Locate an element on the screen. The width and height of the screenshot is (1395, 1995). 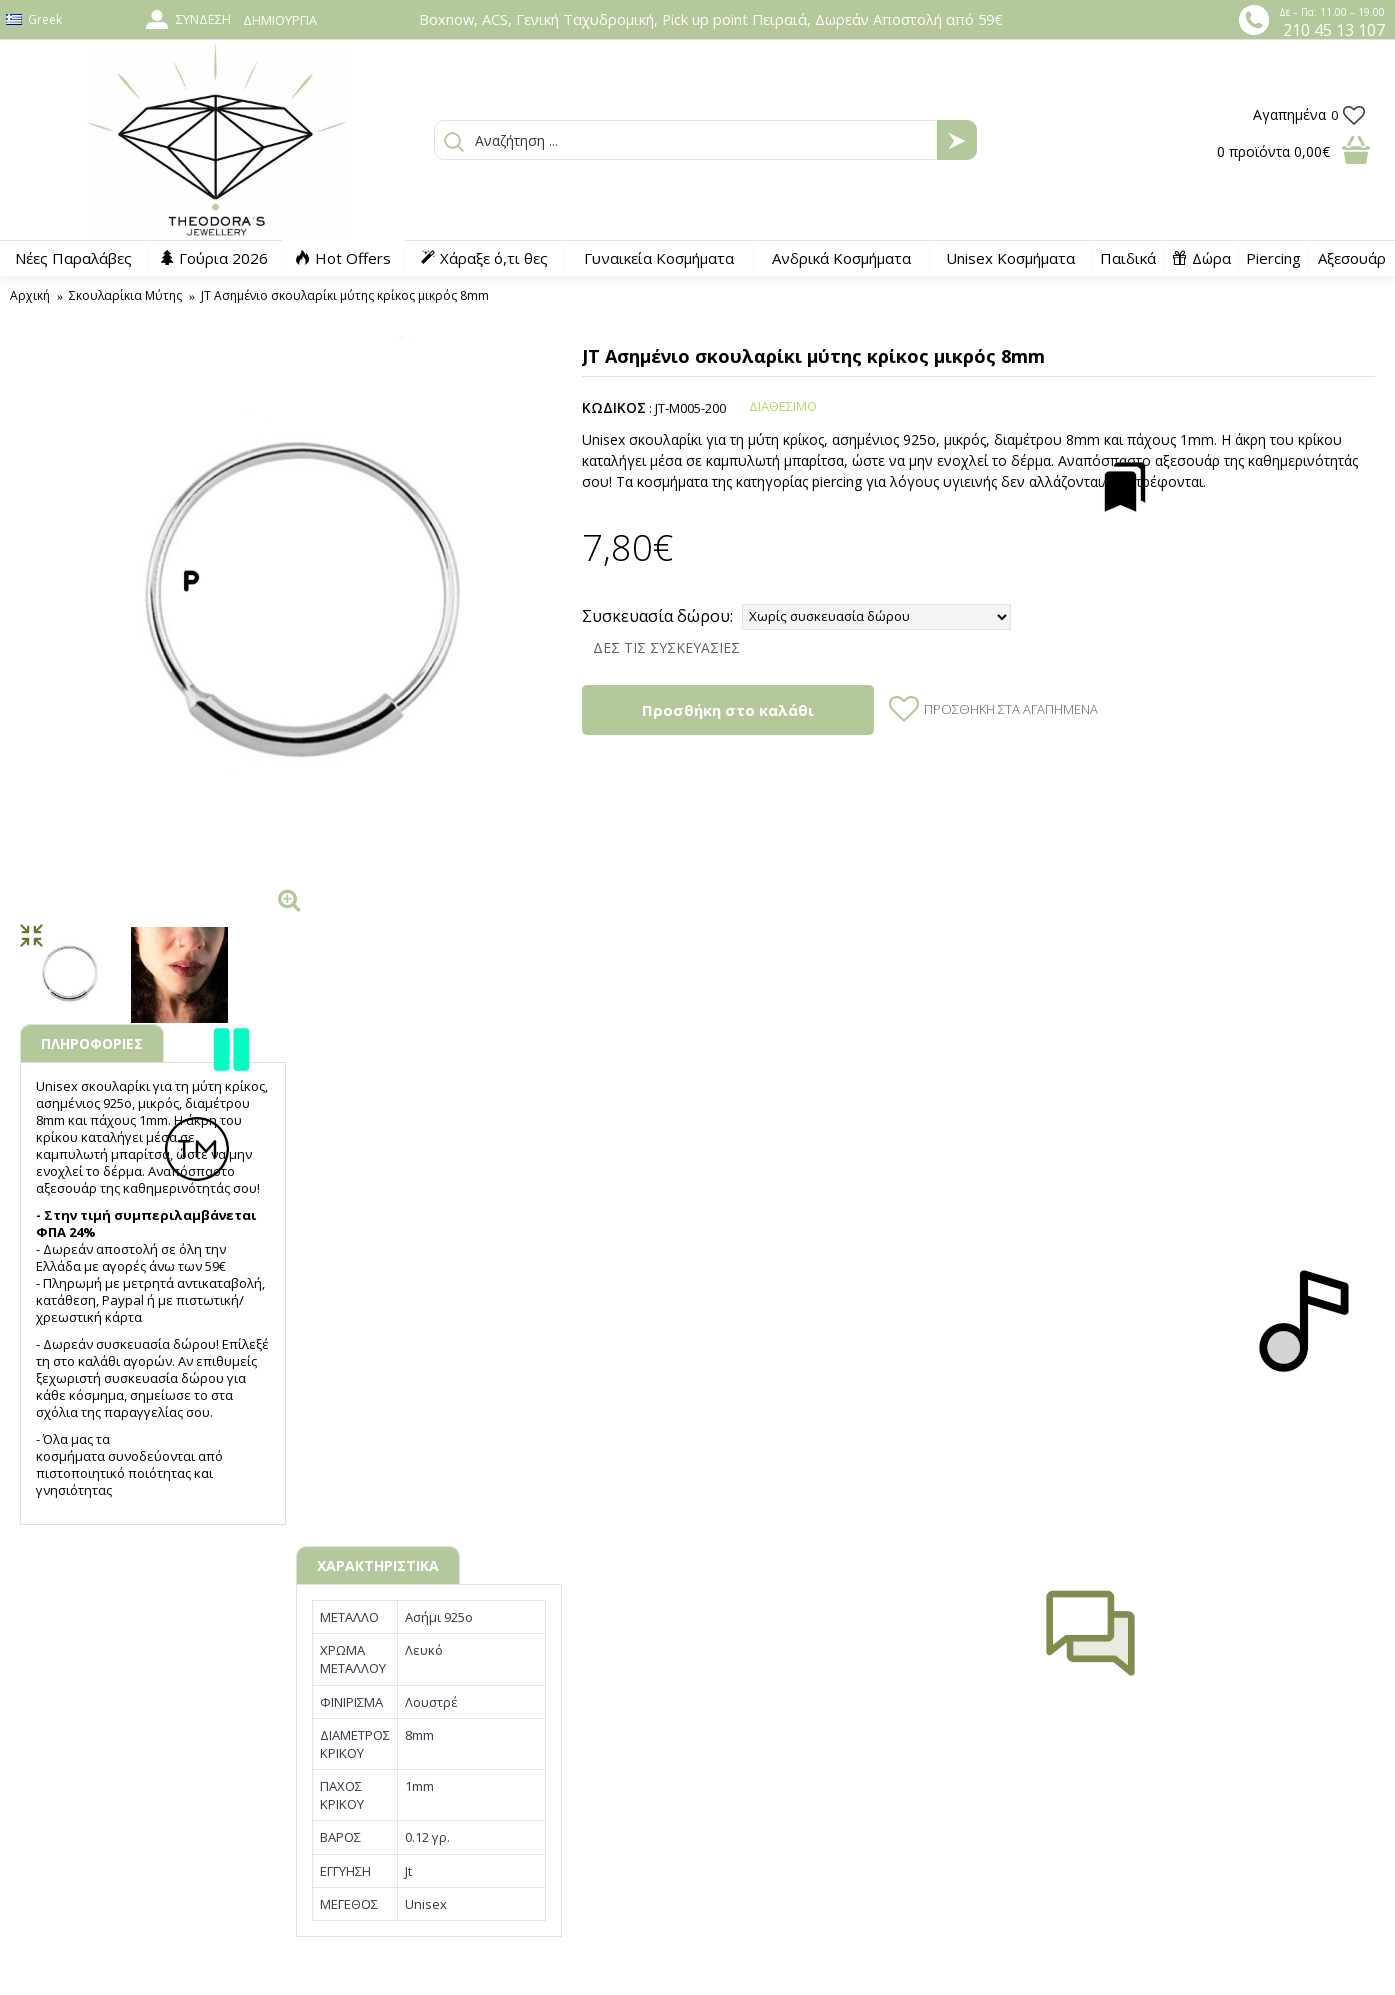
minimize or reduce window size is located at coordinates (31, 935).